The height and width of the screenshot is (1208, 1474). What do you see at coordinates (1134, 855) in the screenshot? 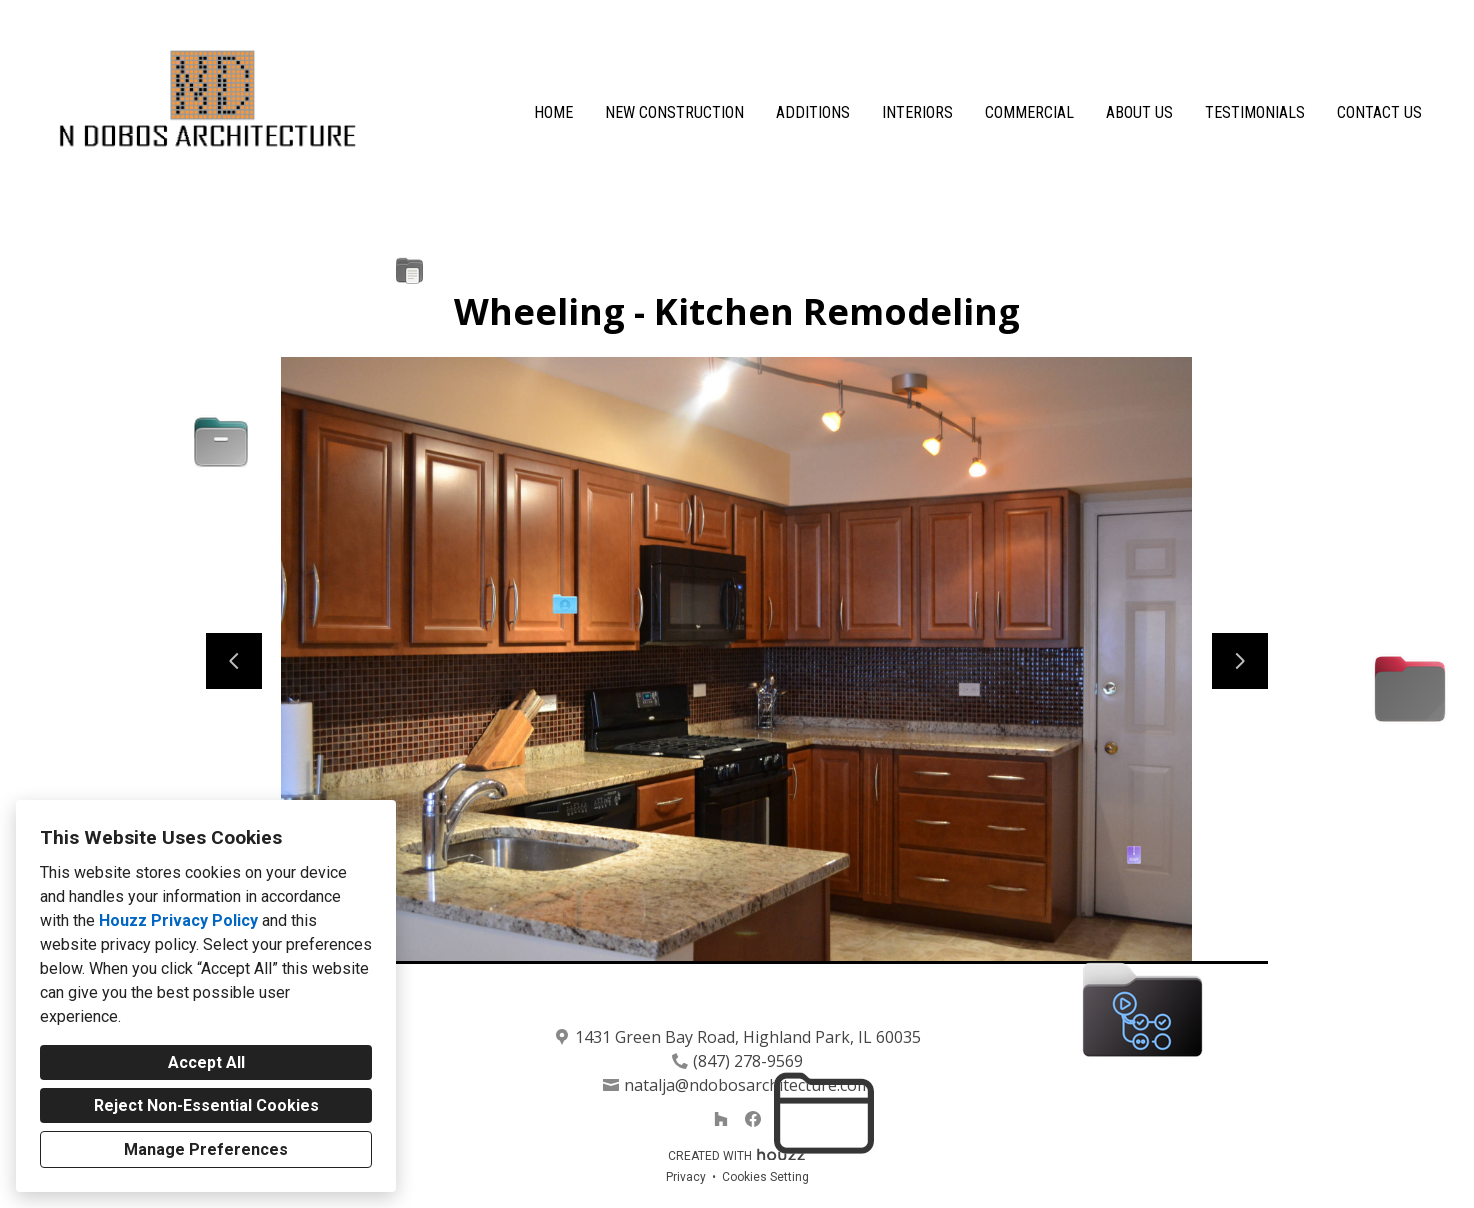
I see `a compressed RAR archive file` at bounding box center [1134, 855].